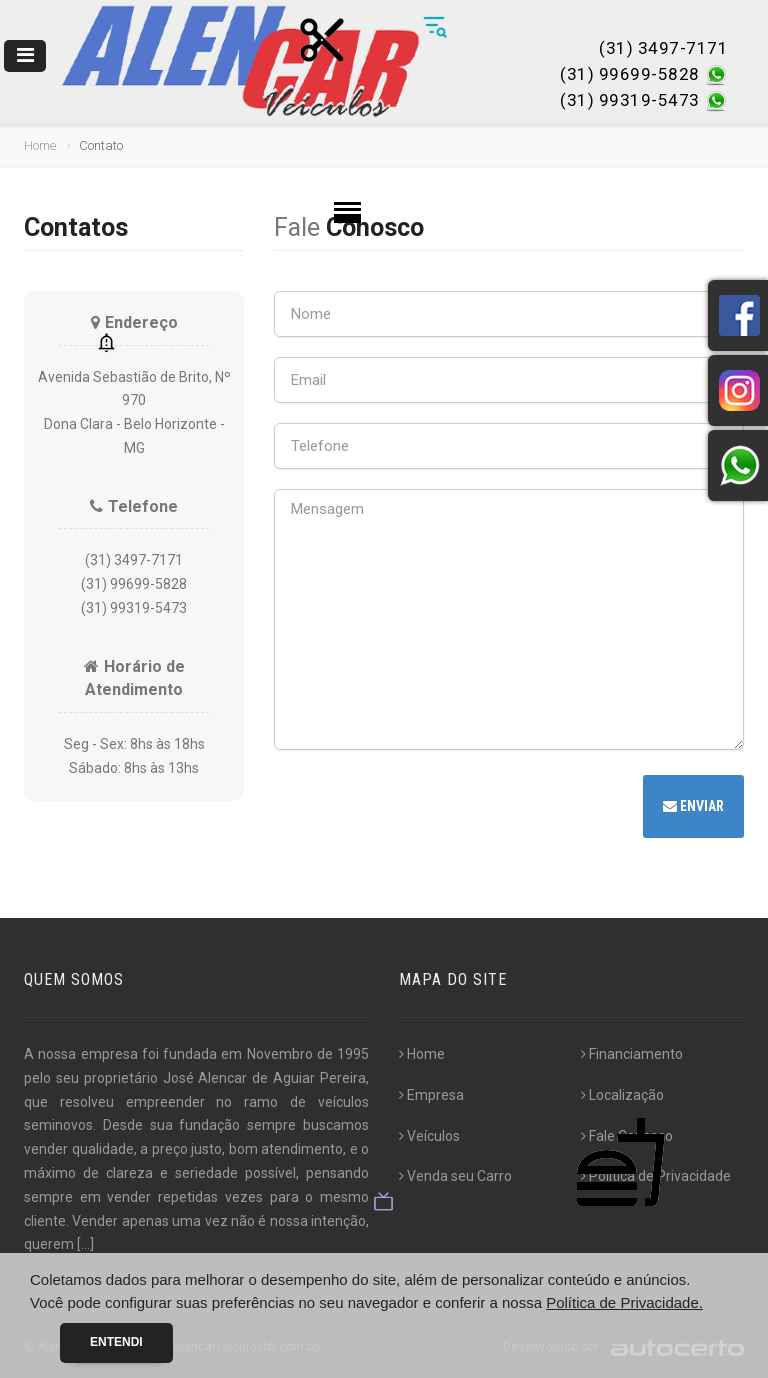 This screenshot has height=1378, width=768. I want to click on important notification requiring attention, so click(106, 342).